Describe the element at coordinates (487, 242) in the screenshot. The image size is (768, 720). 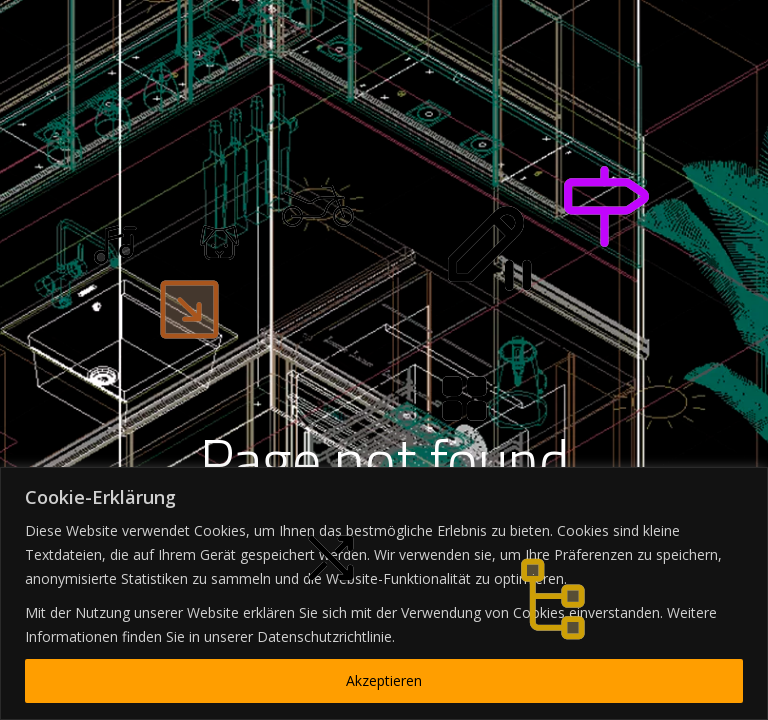
I see `pause editing mode` at that location.